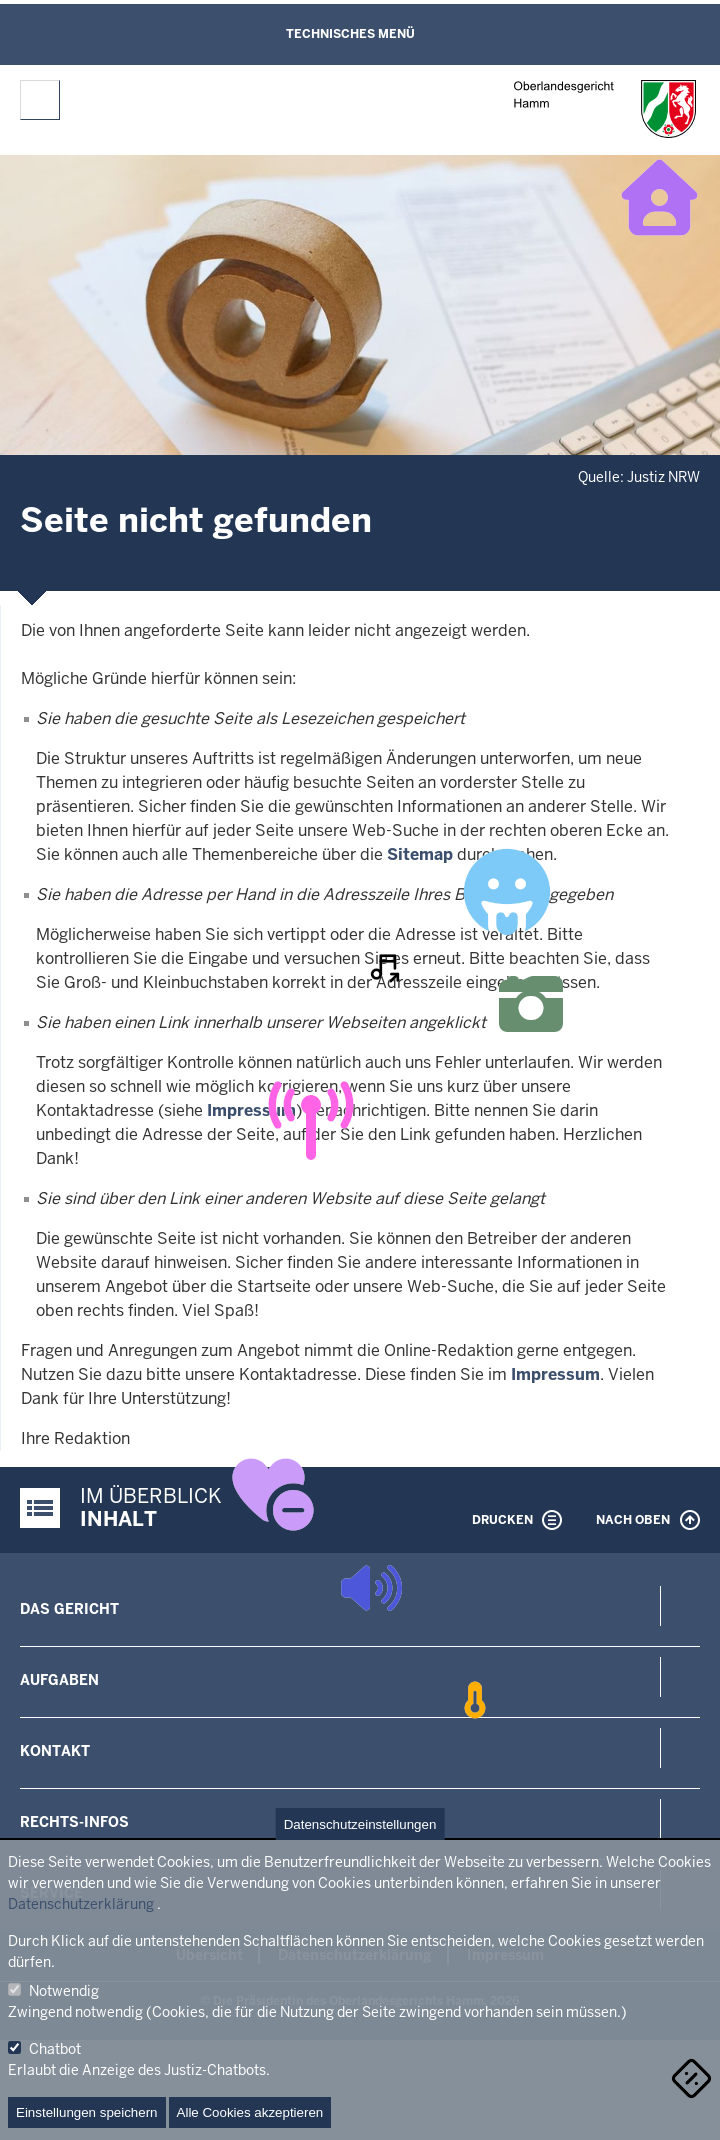 Image resolution: width=720 pixels, height=2140 pixels. What do you see at coordinates (531, 1004) in the screenshot?
I see `take a photo` at bounding box center [531, 1004].